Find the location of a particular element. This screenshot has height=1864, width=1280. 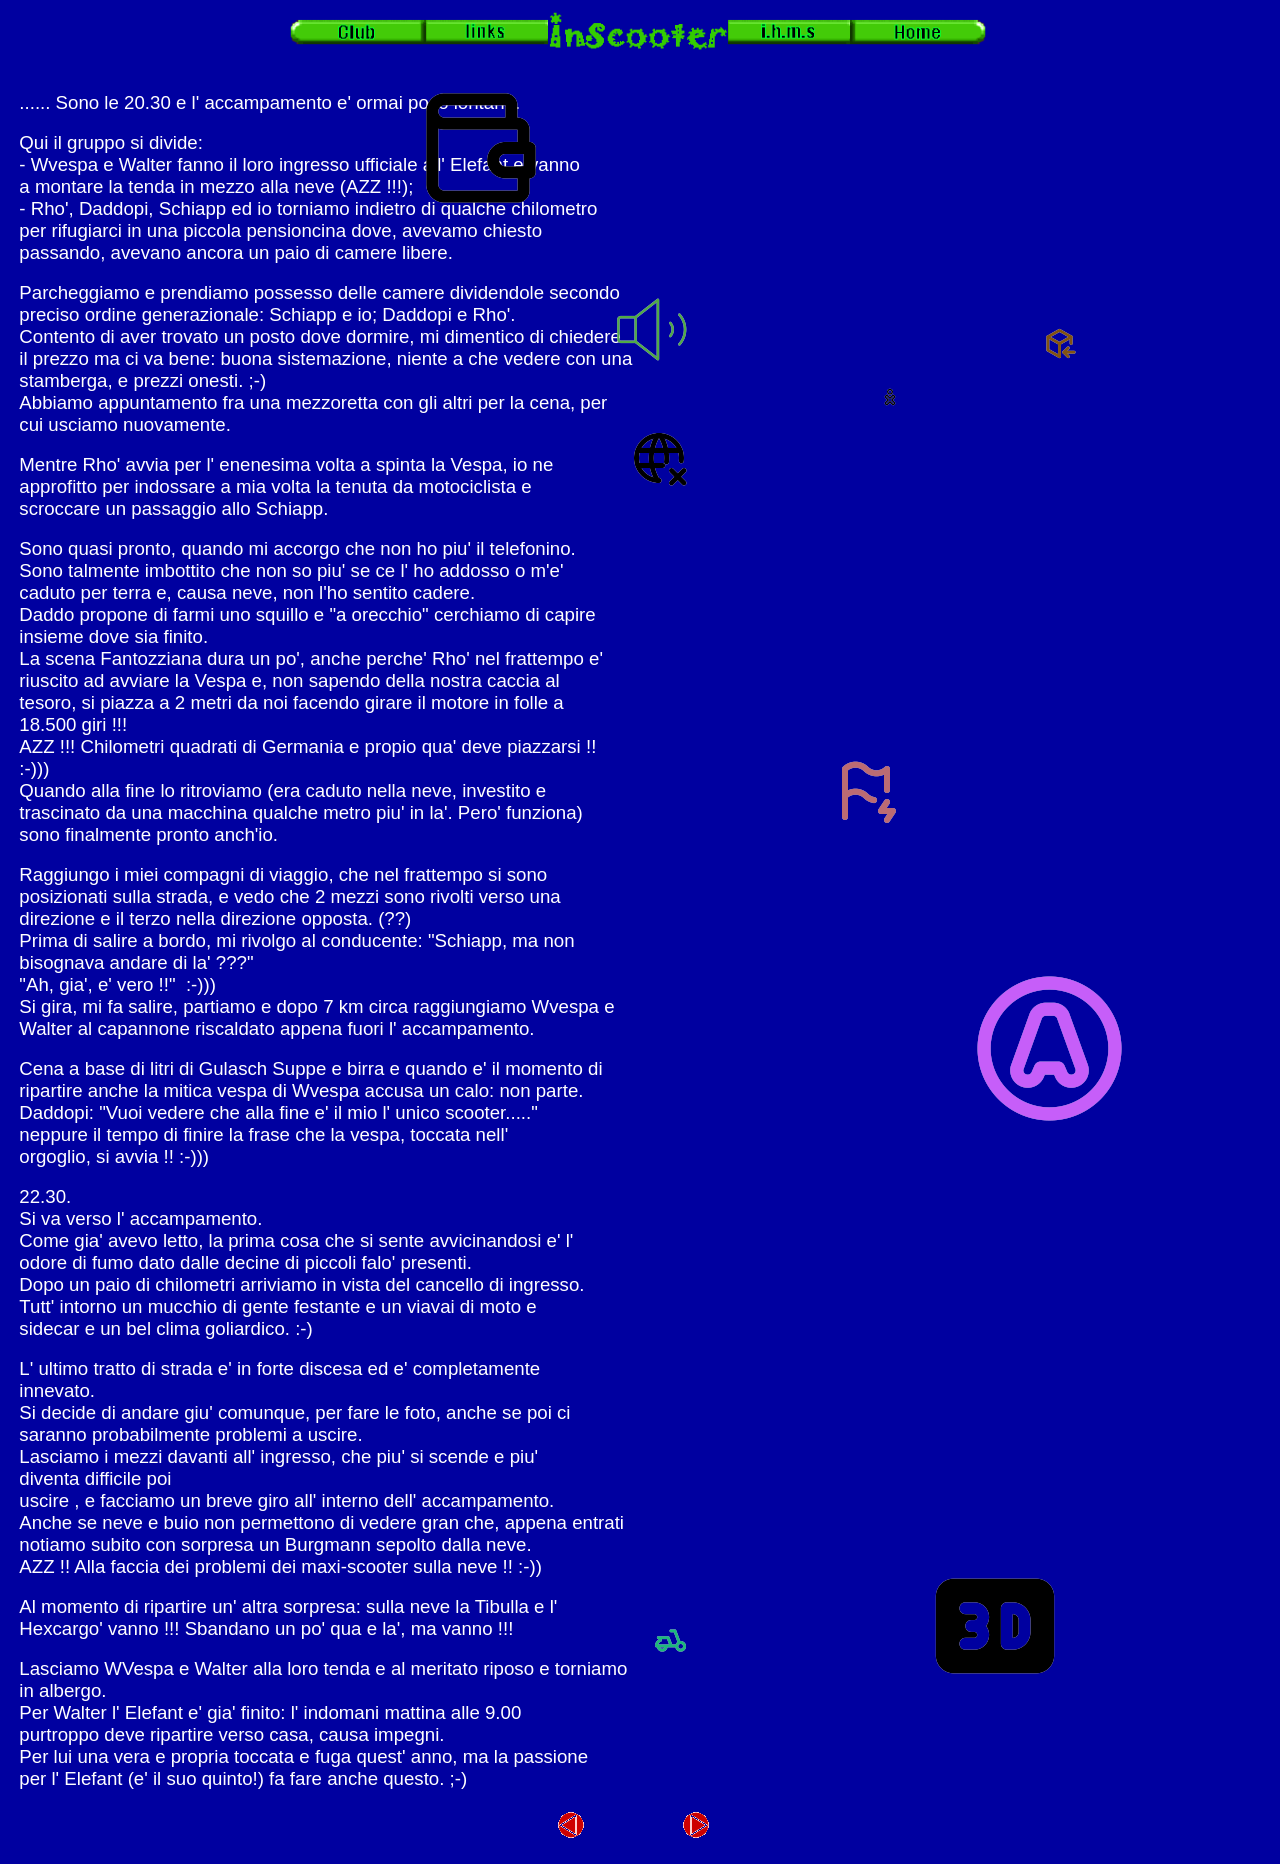

import a package or module is located at coordinates (1059, 343).